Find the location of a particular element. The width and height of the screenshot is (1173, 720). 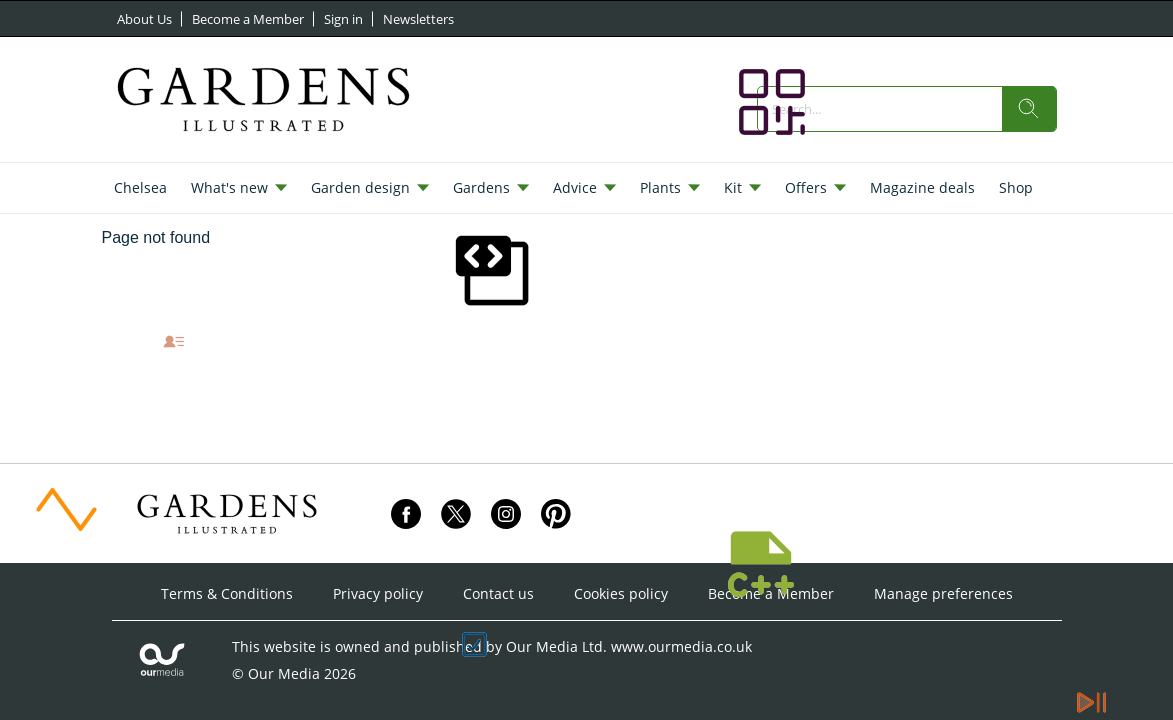

toggle triangle waveform in audio synthesizer is located at coordinates (66, 509).